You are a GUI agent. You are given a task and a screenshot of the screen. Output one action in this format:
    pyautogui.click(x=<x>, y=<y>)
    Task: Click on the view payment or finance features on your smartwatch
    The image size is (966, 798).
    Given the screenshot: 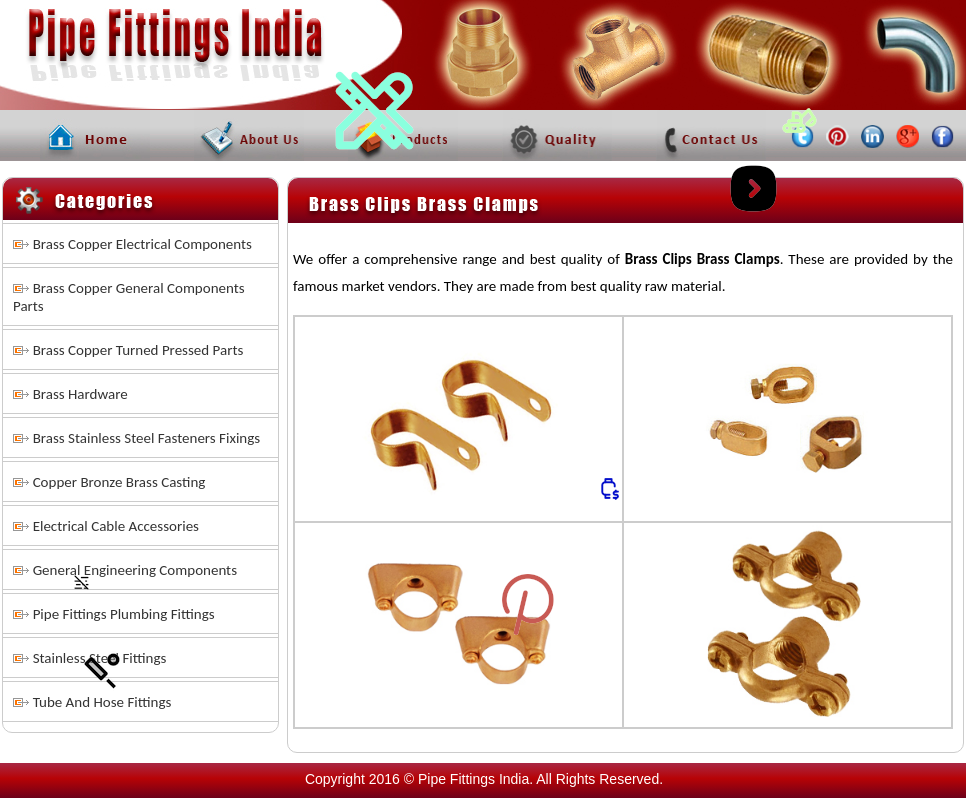 What is the action you would take?
    pyautogui.click(x=608, y=488)
    